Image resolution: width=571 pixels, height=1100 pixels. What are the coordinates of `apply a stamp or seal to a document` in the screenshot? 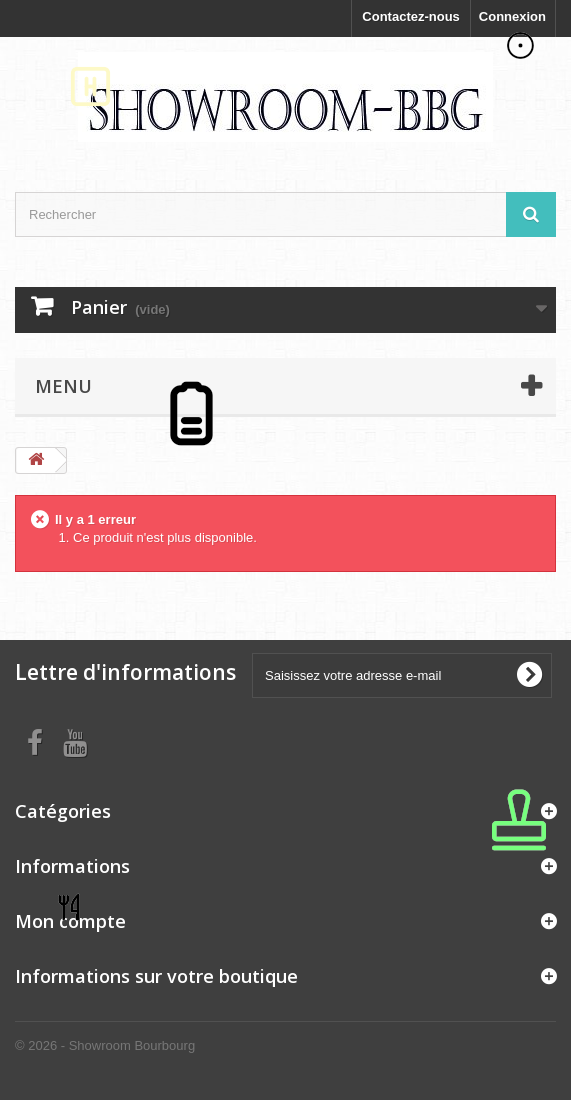 It's located at (519, 821).